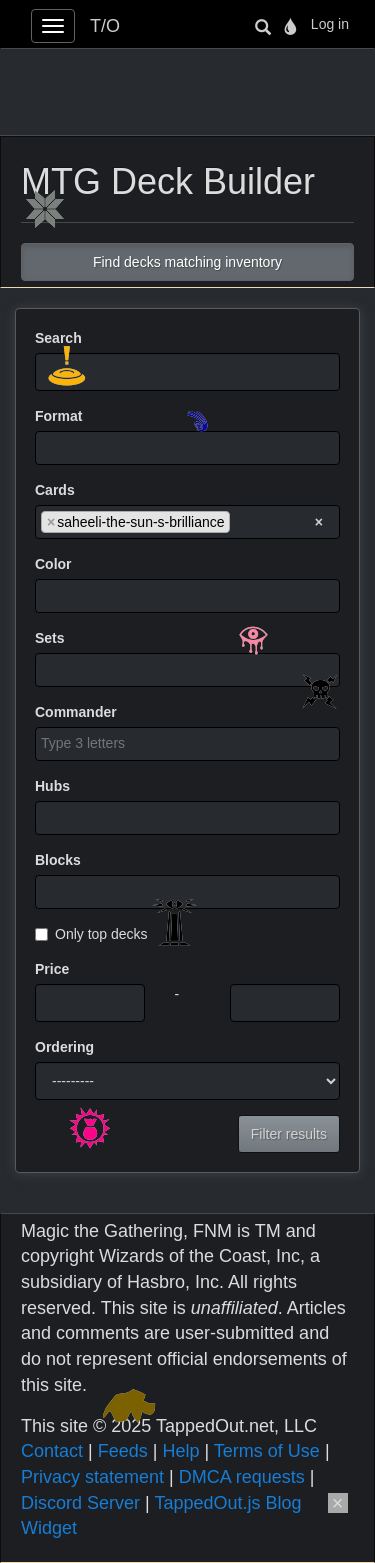  What do you see at coordinates (129, 1406) in the screenshot?
I see `select switzerland as country or region` at bounding box center [129, 1406].